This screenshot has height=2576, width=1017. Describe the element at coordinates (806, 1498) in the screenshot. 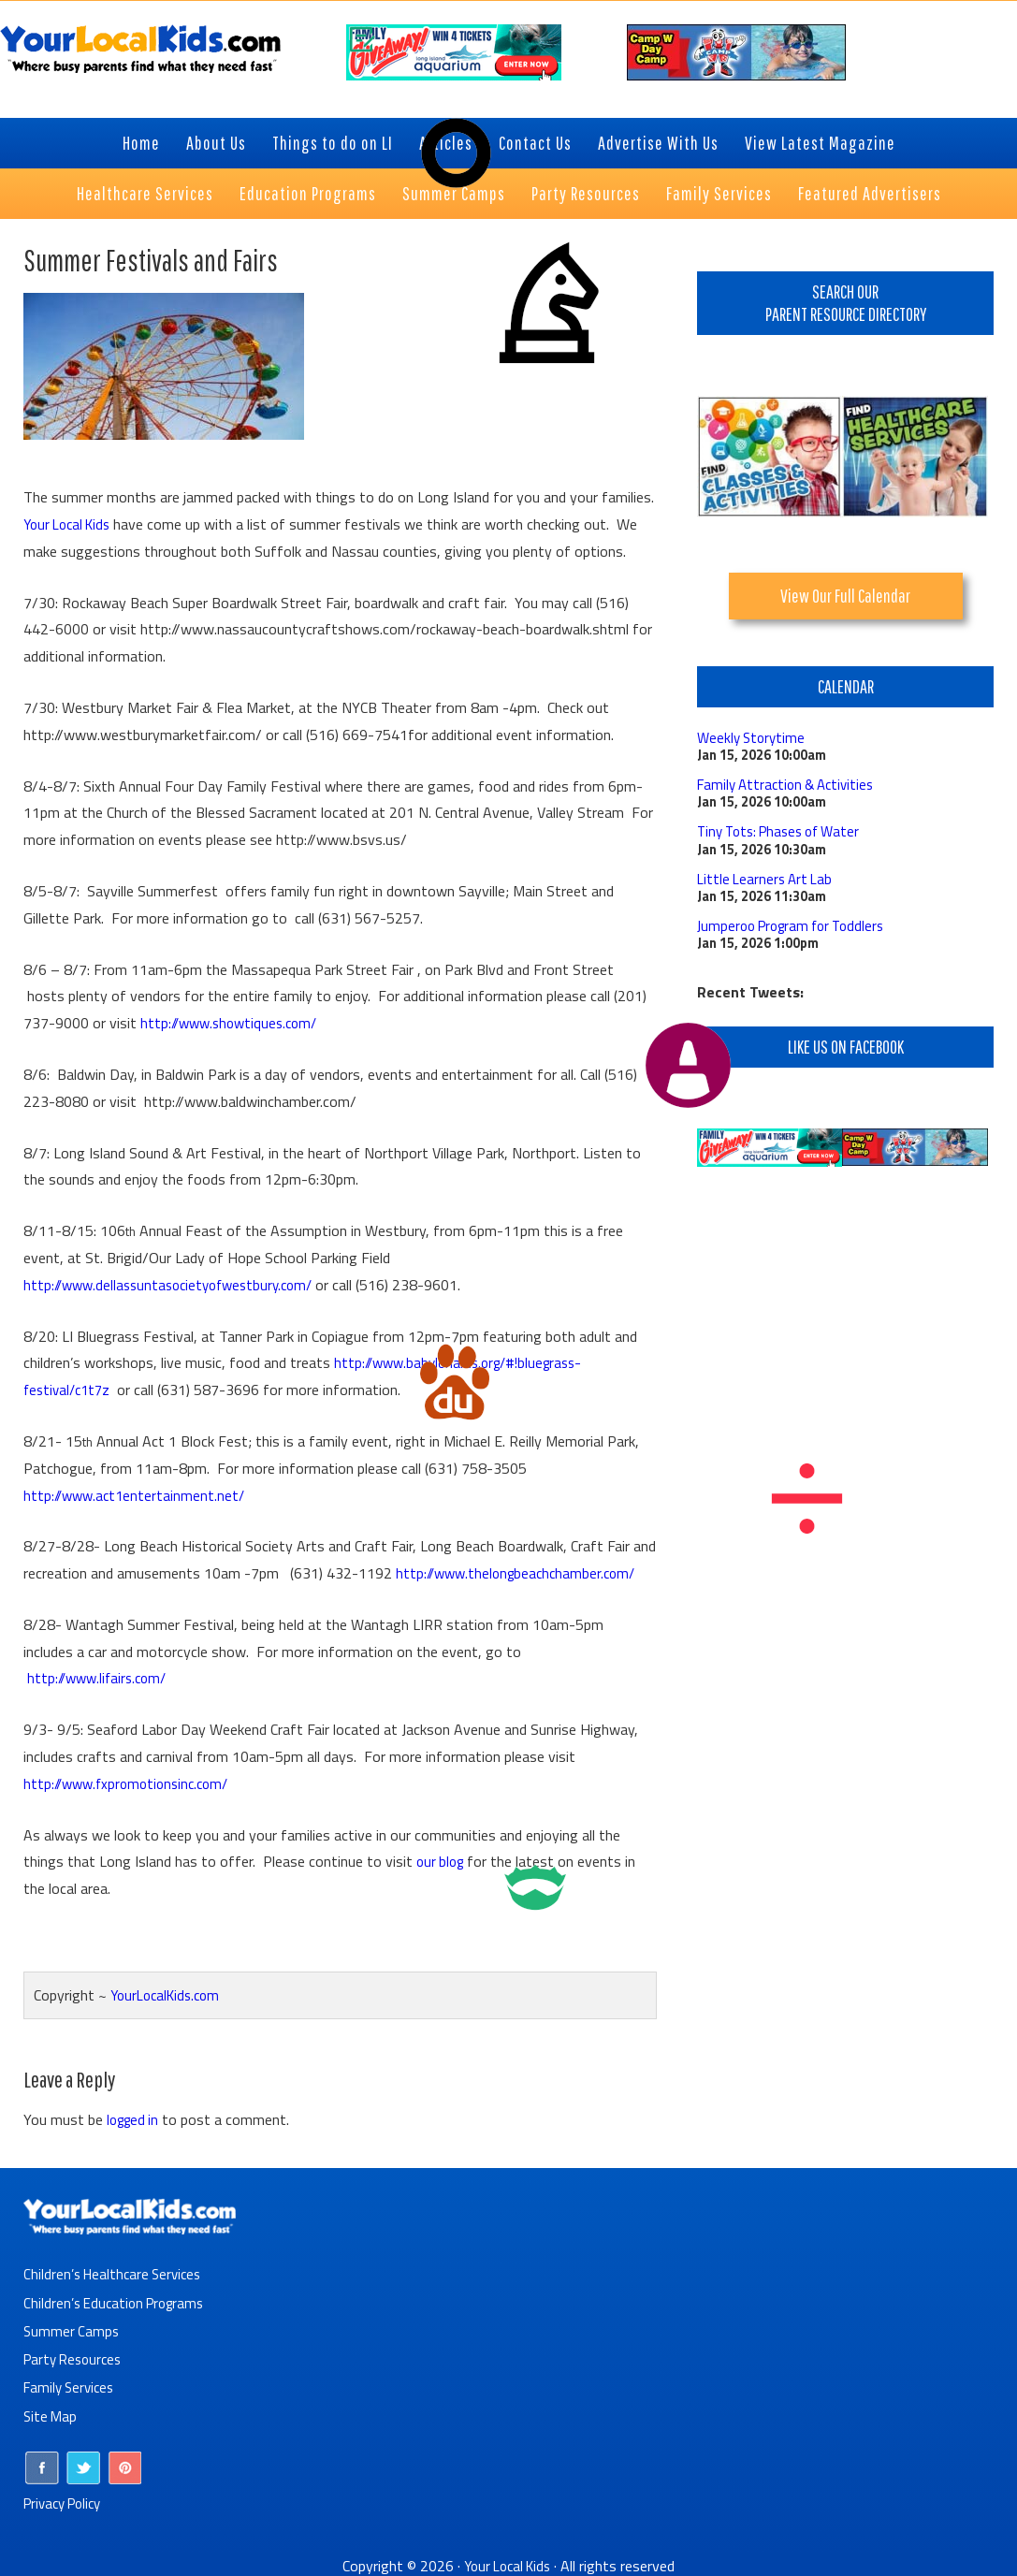

I see `perform division calculation` at that location.